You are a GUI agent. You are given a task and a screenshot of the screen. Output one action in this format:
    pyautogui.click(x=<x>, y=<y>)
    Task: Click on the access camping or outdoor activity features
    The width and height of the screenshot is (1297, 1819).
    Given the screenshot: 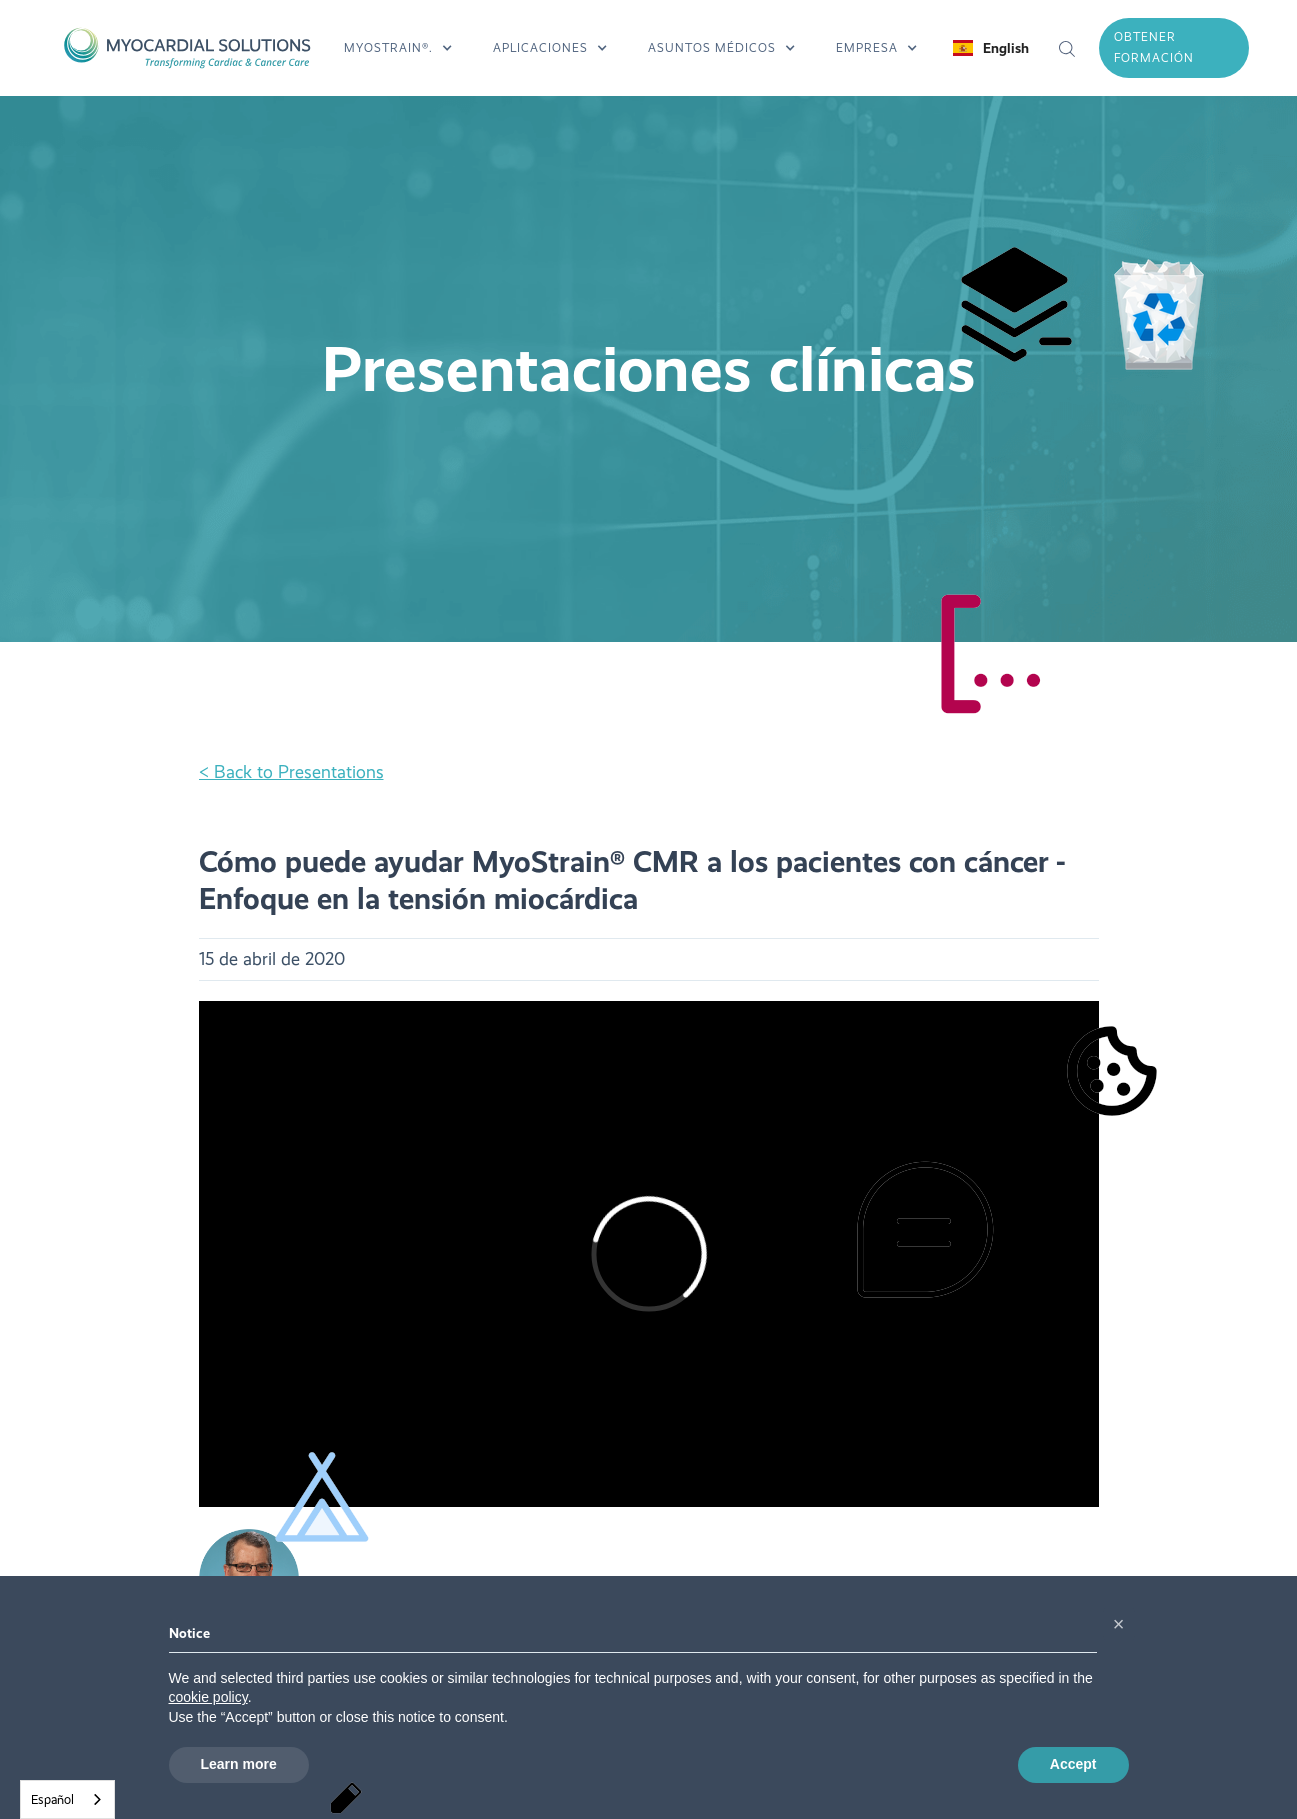 What is the action you would take?
    pyautogui.click(x=322, y=1502)
    